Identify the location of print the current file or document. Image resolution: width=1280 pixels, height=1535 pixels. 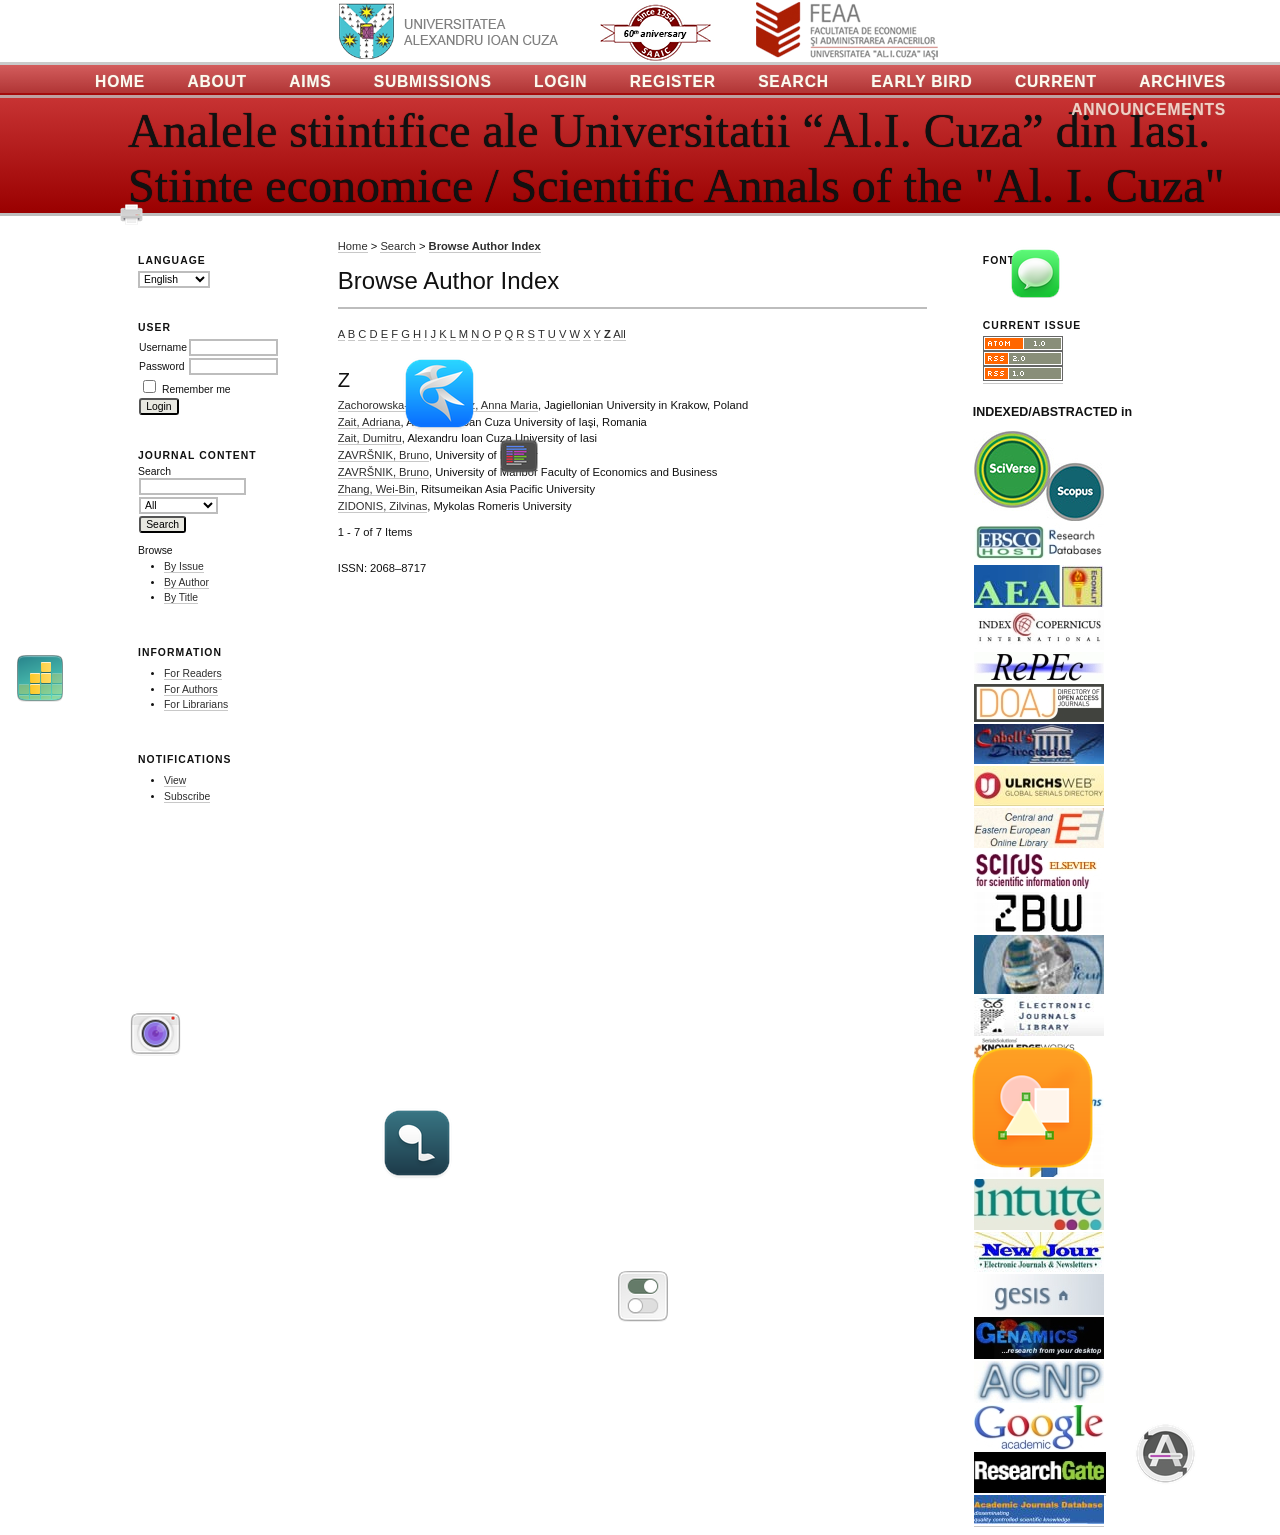
(131, 214).